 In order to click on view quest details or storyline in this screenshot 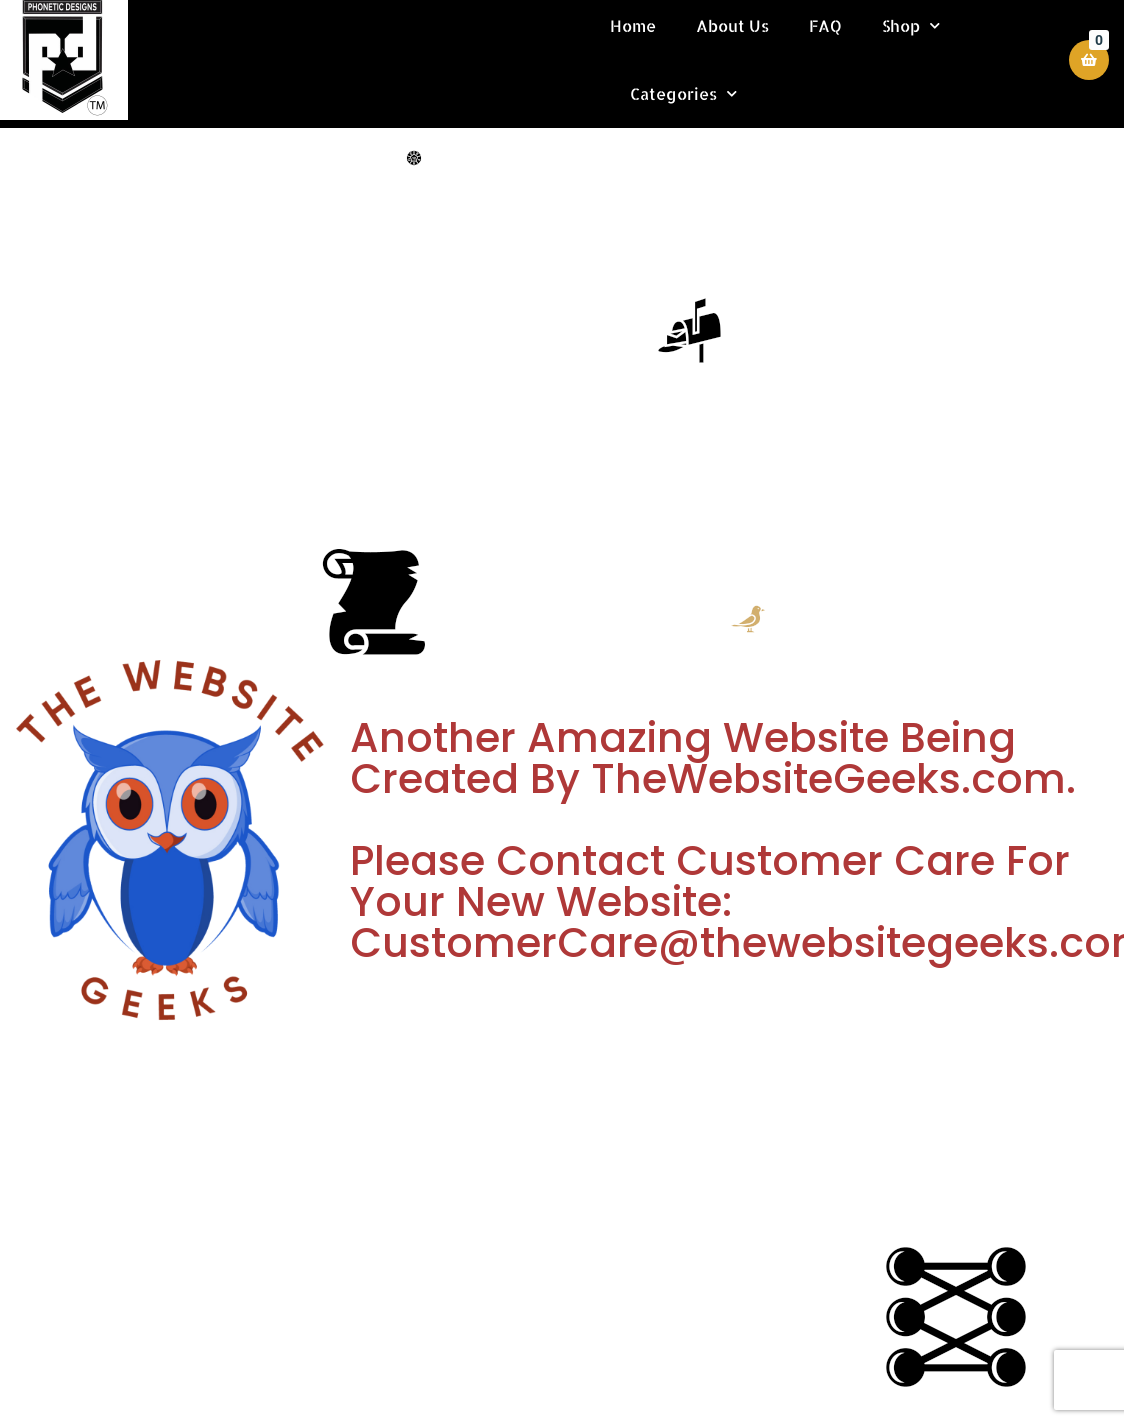, I will do `click(373, 602)`.